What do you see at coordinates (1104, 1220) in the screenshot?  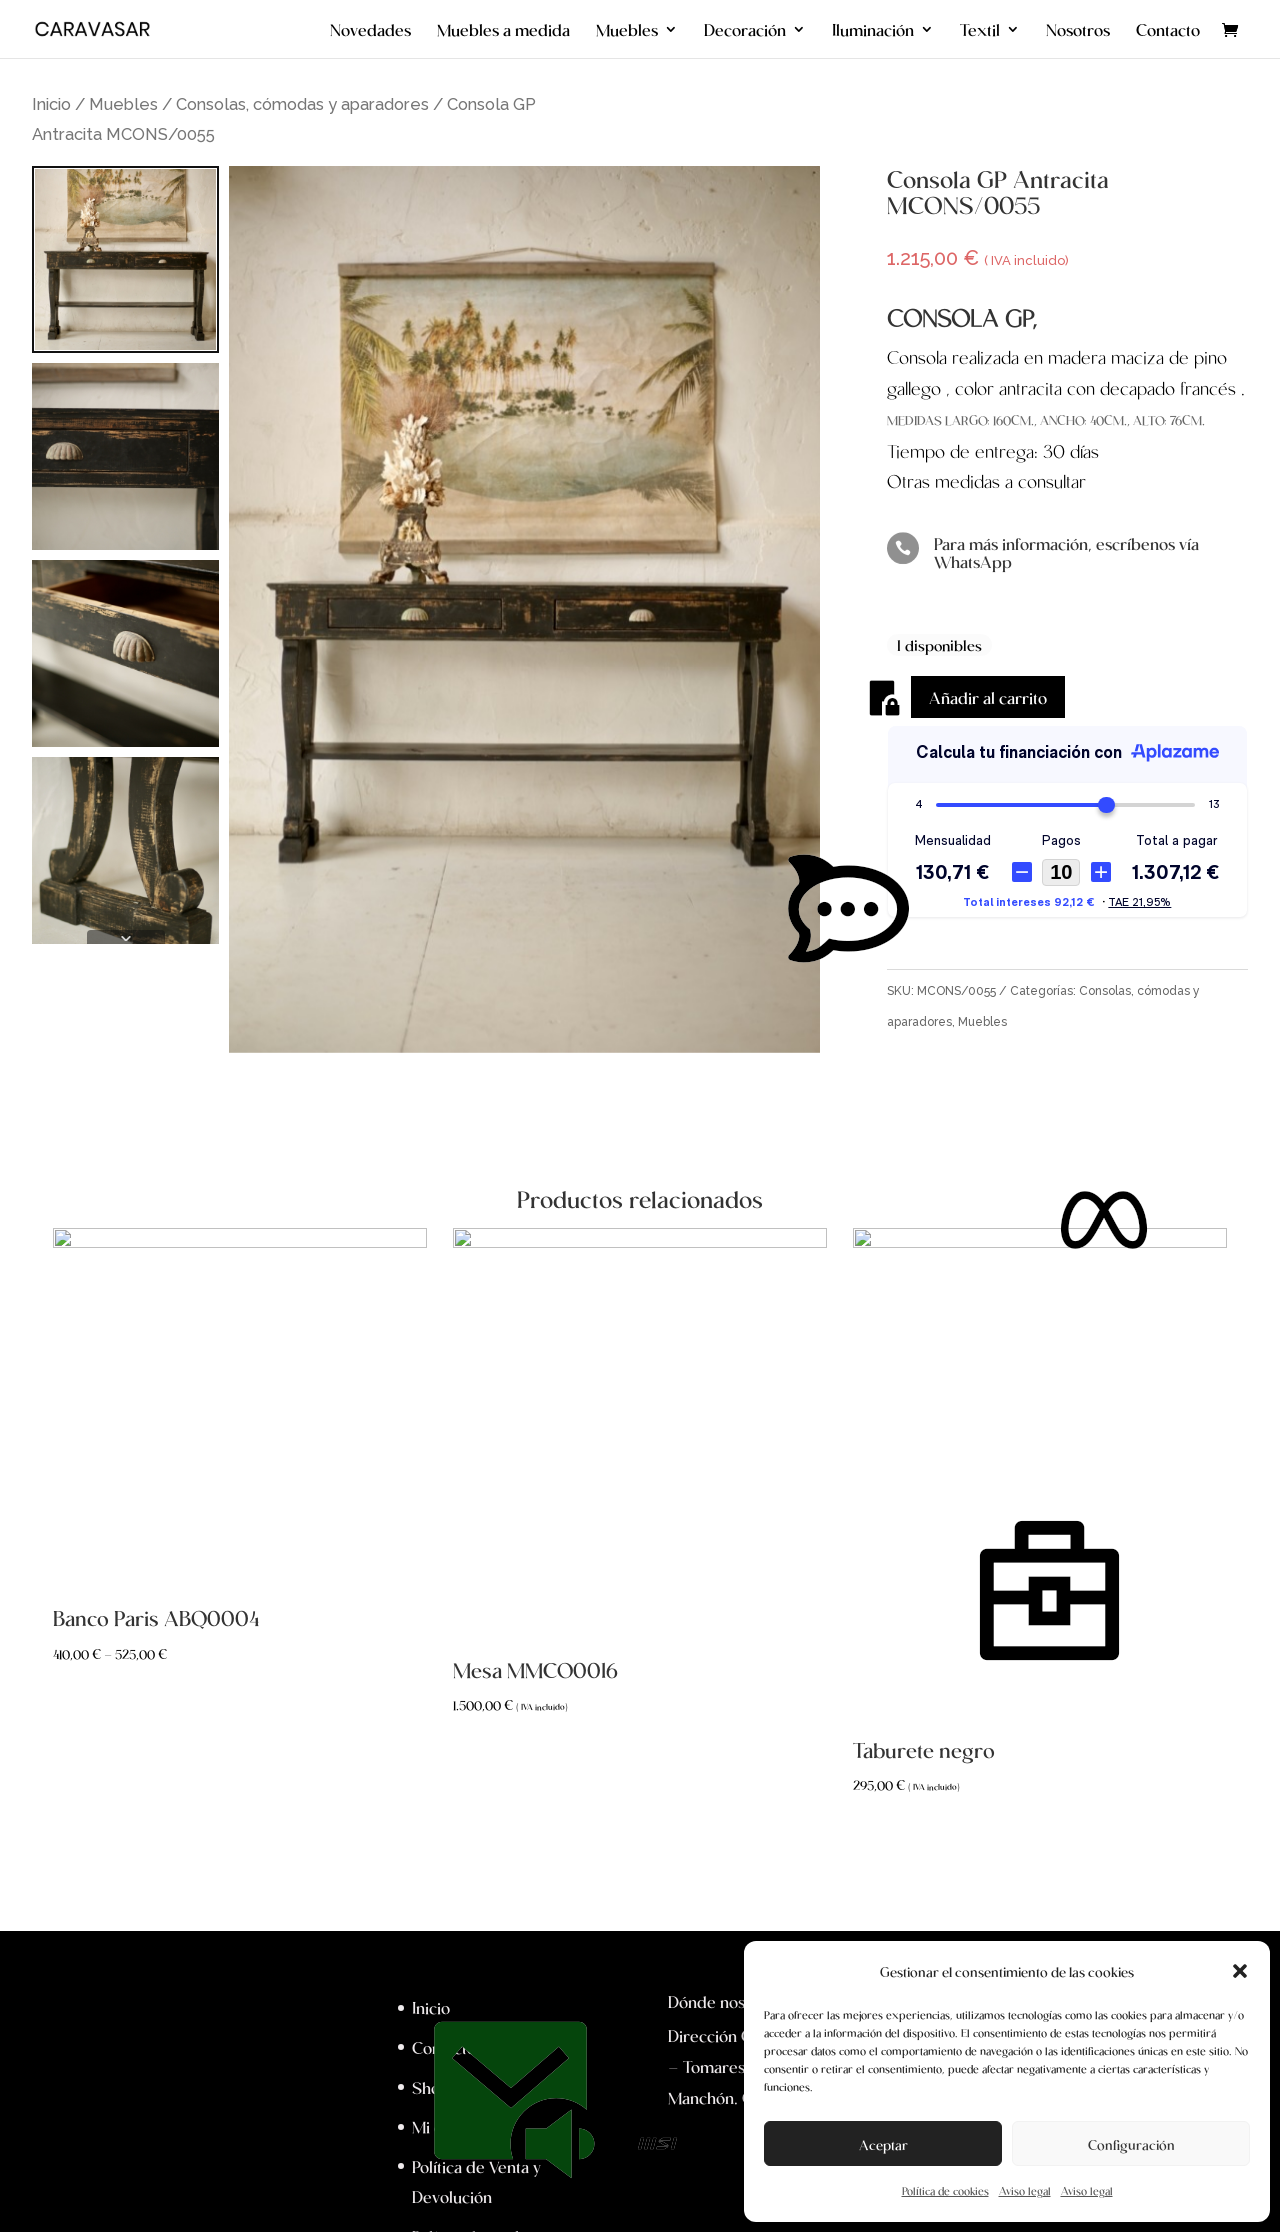 I see `Meta company logo` at bounding box center [1104, 1220].